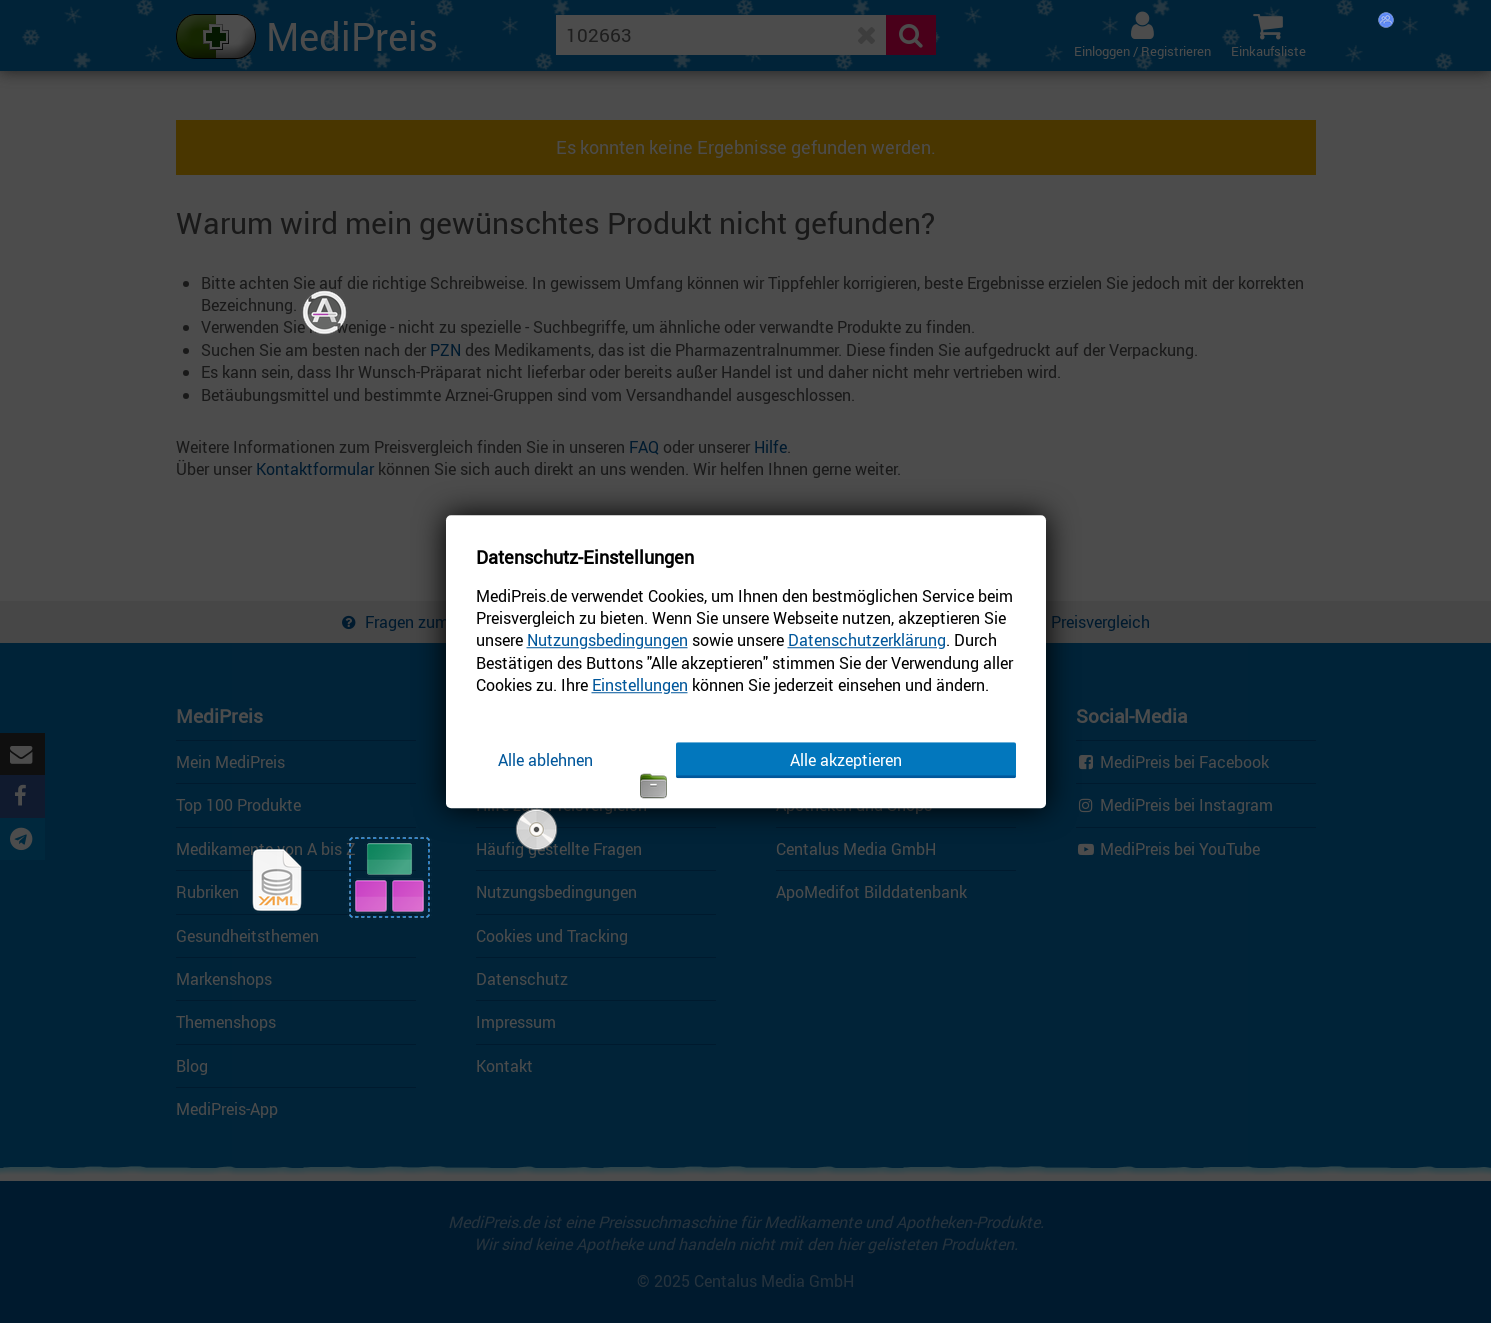 This screenshot has width=1491, height=1323. Describe the element at coordinates (653, 785) in the screenshot. I see `open the nautilus file manager` at that location.